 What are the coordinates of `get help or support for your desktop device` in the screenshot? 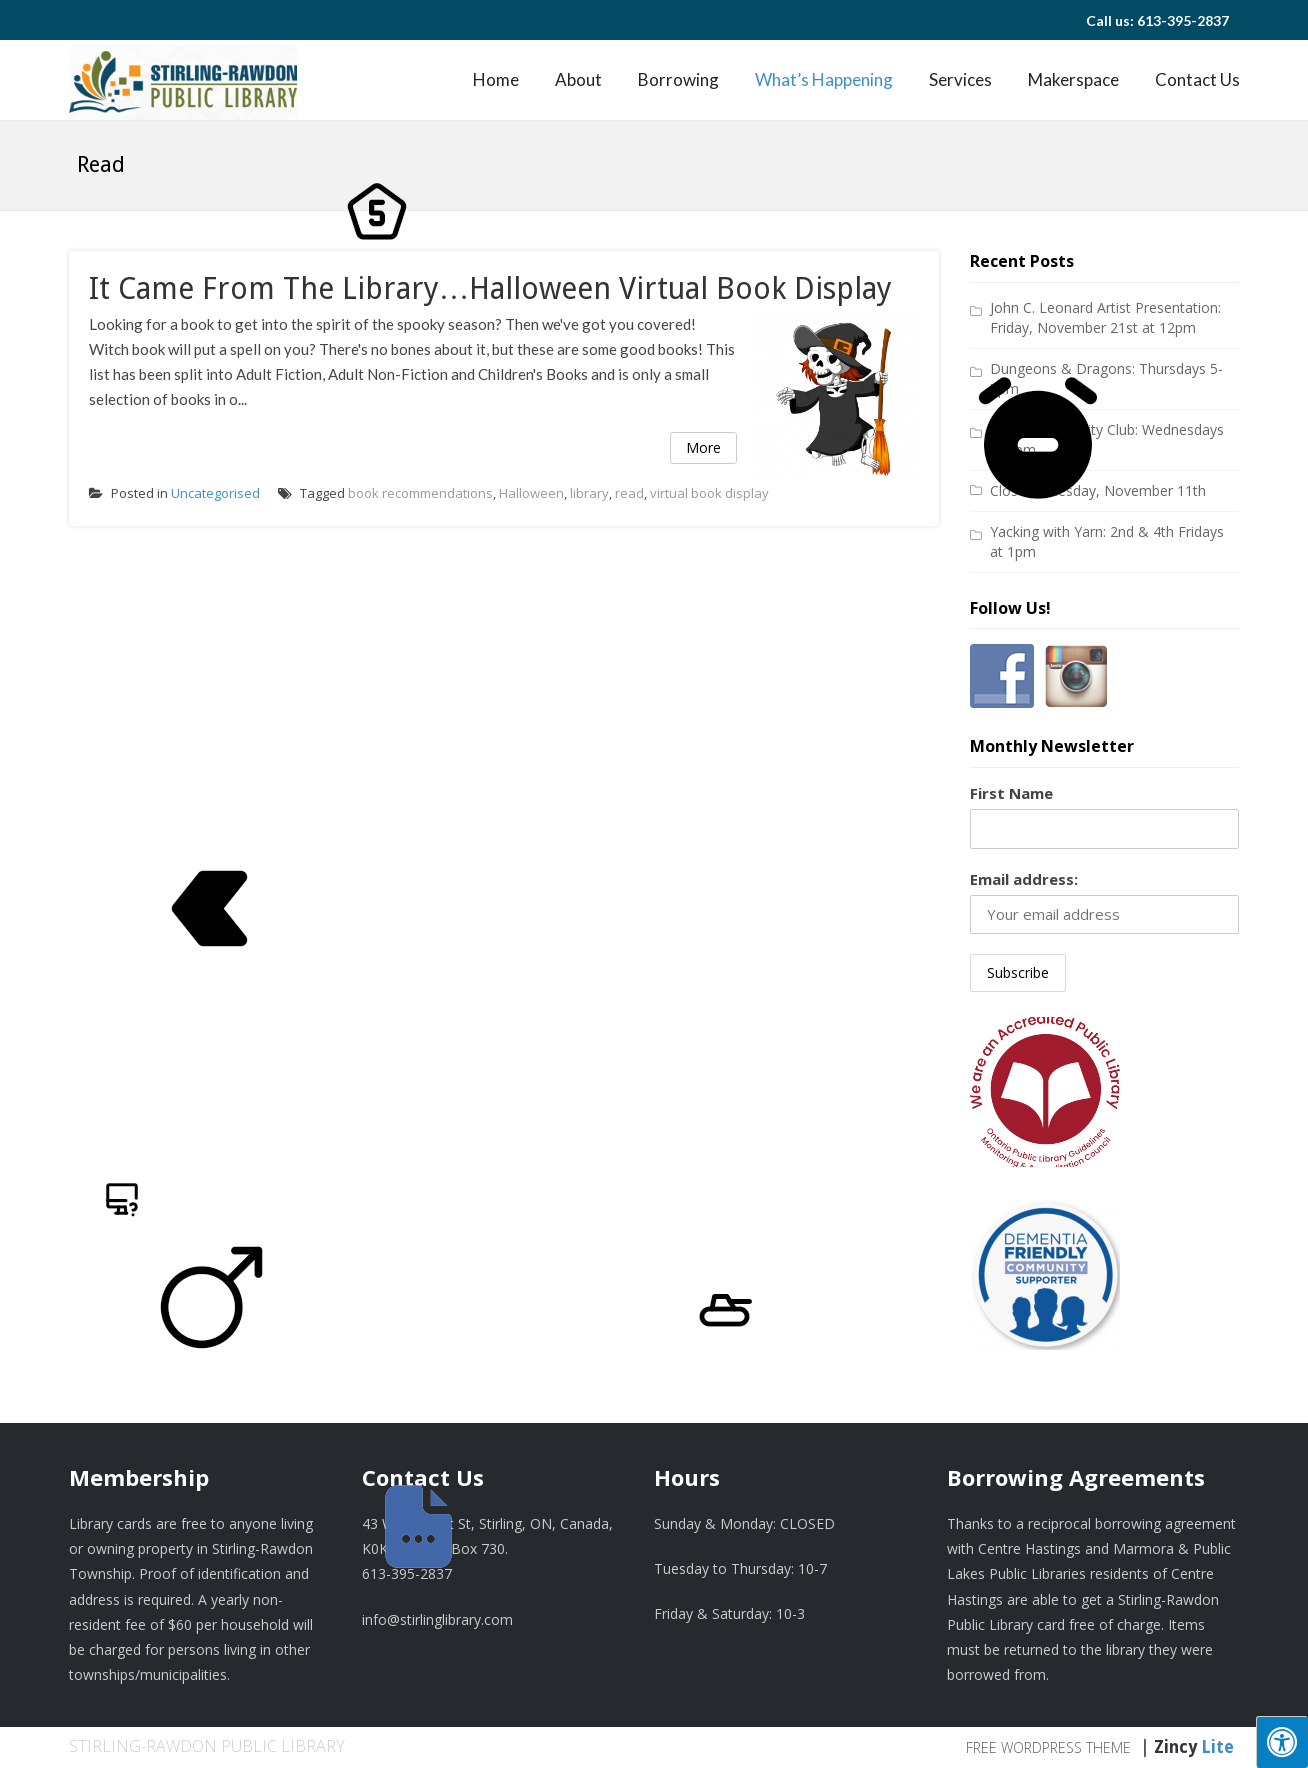 It's located at (122, 1199).